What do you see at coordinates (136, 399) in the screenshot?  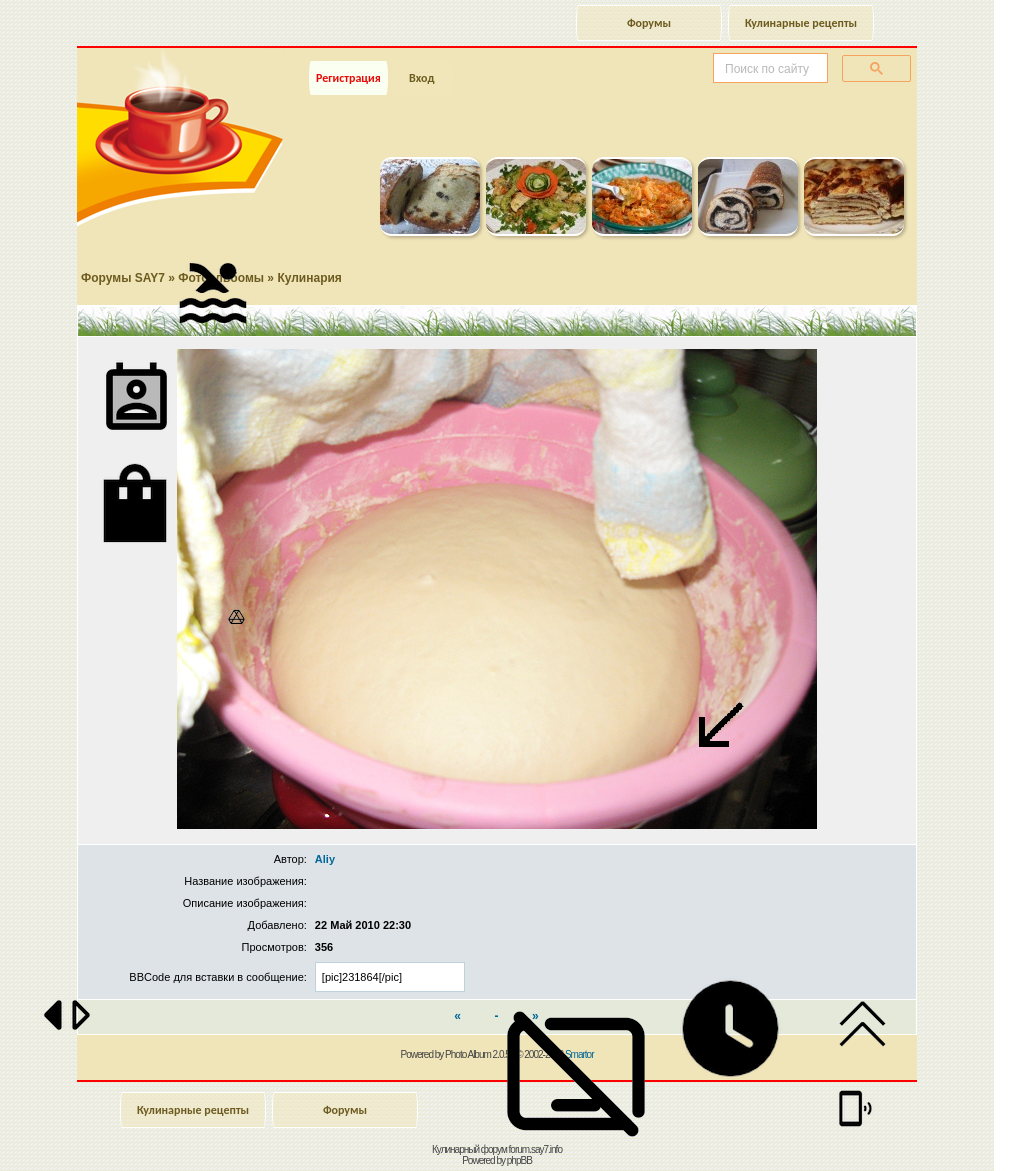 I see `view contact calendar or schedule` at bounding box center [136, 399].